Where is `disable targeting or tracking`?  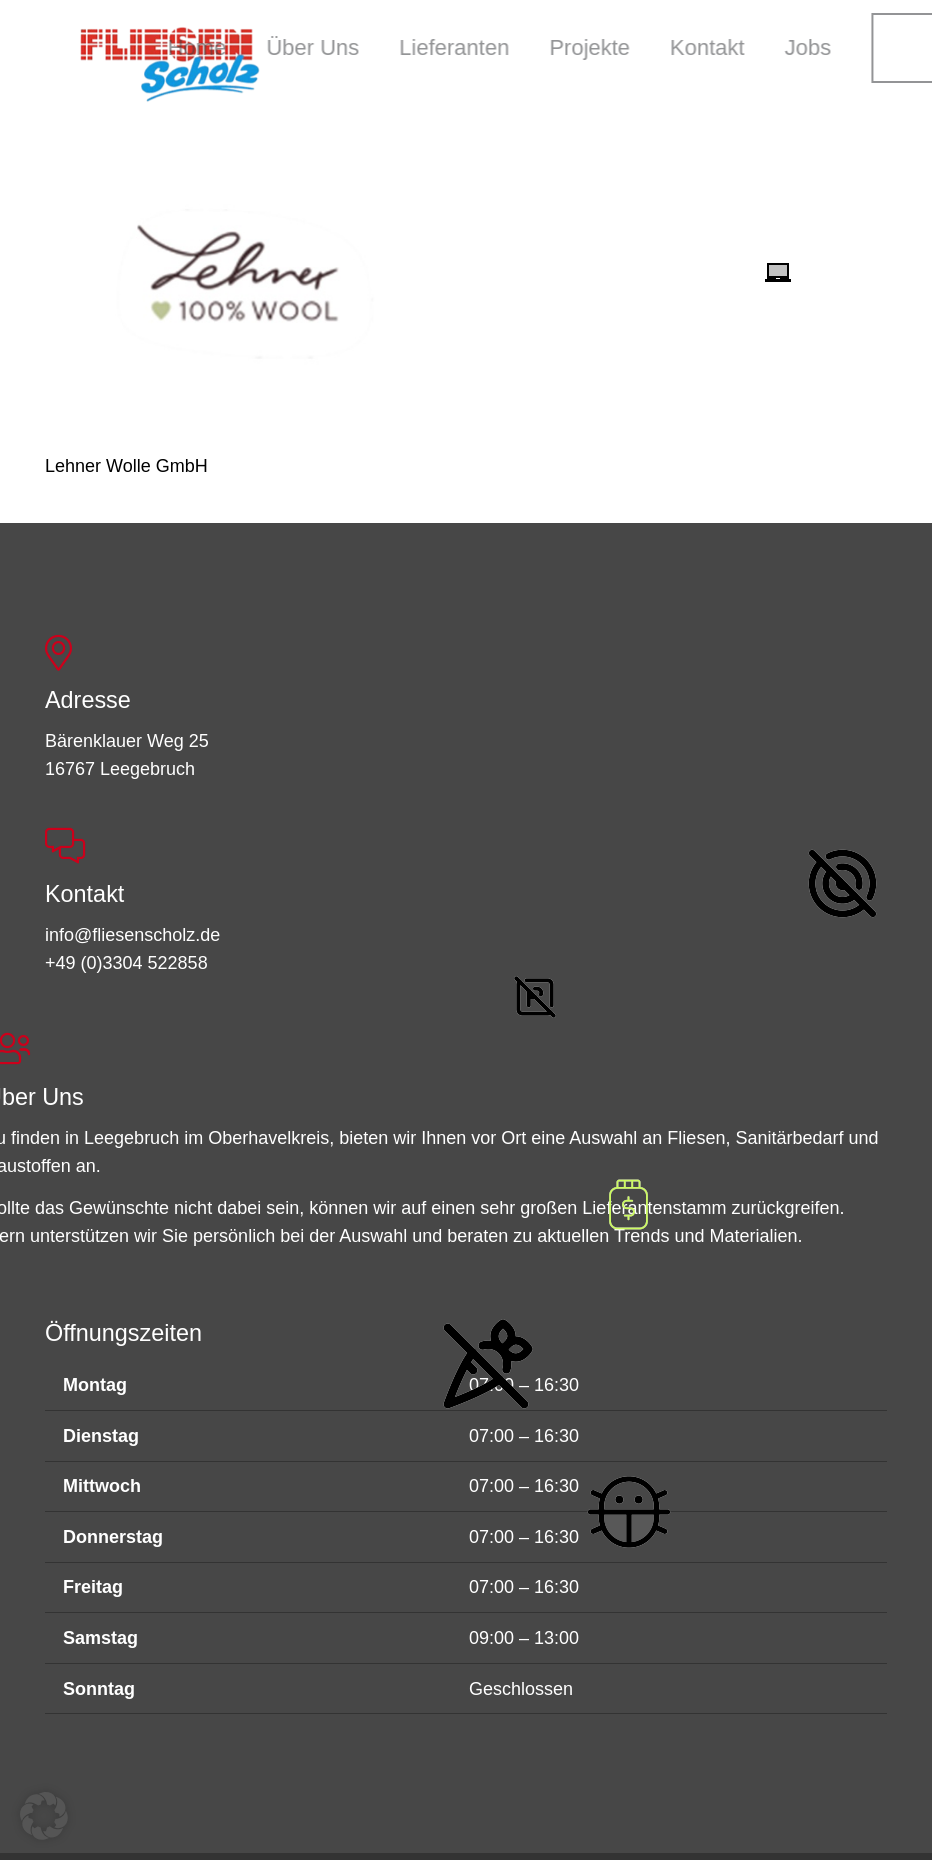
disable targeting or tracking is located at coordinates (842, 883).